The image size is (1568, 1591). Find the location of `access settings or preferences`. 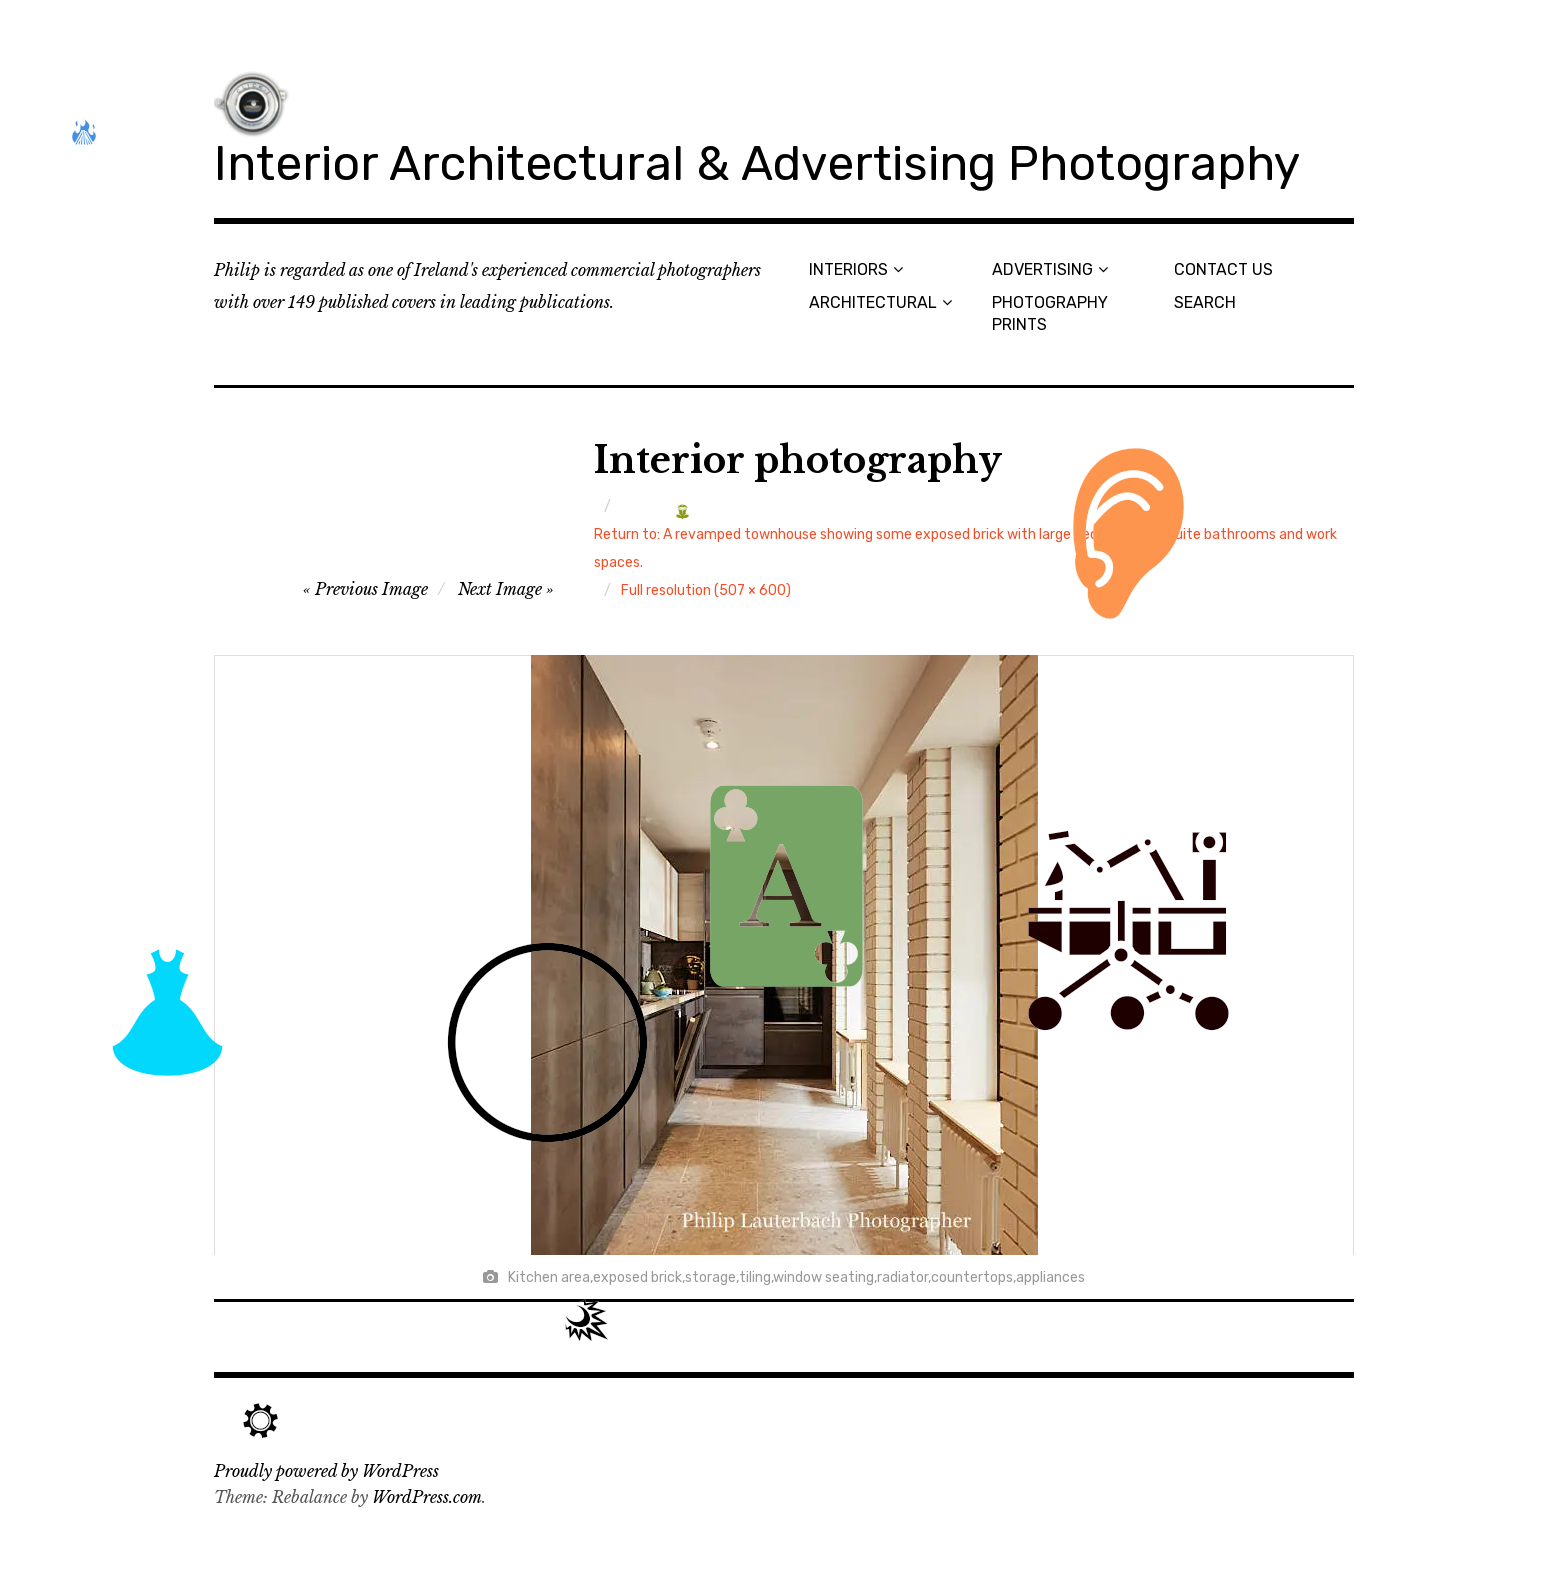

access settings or preferences is located at coordinates (260, 1420).